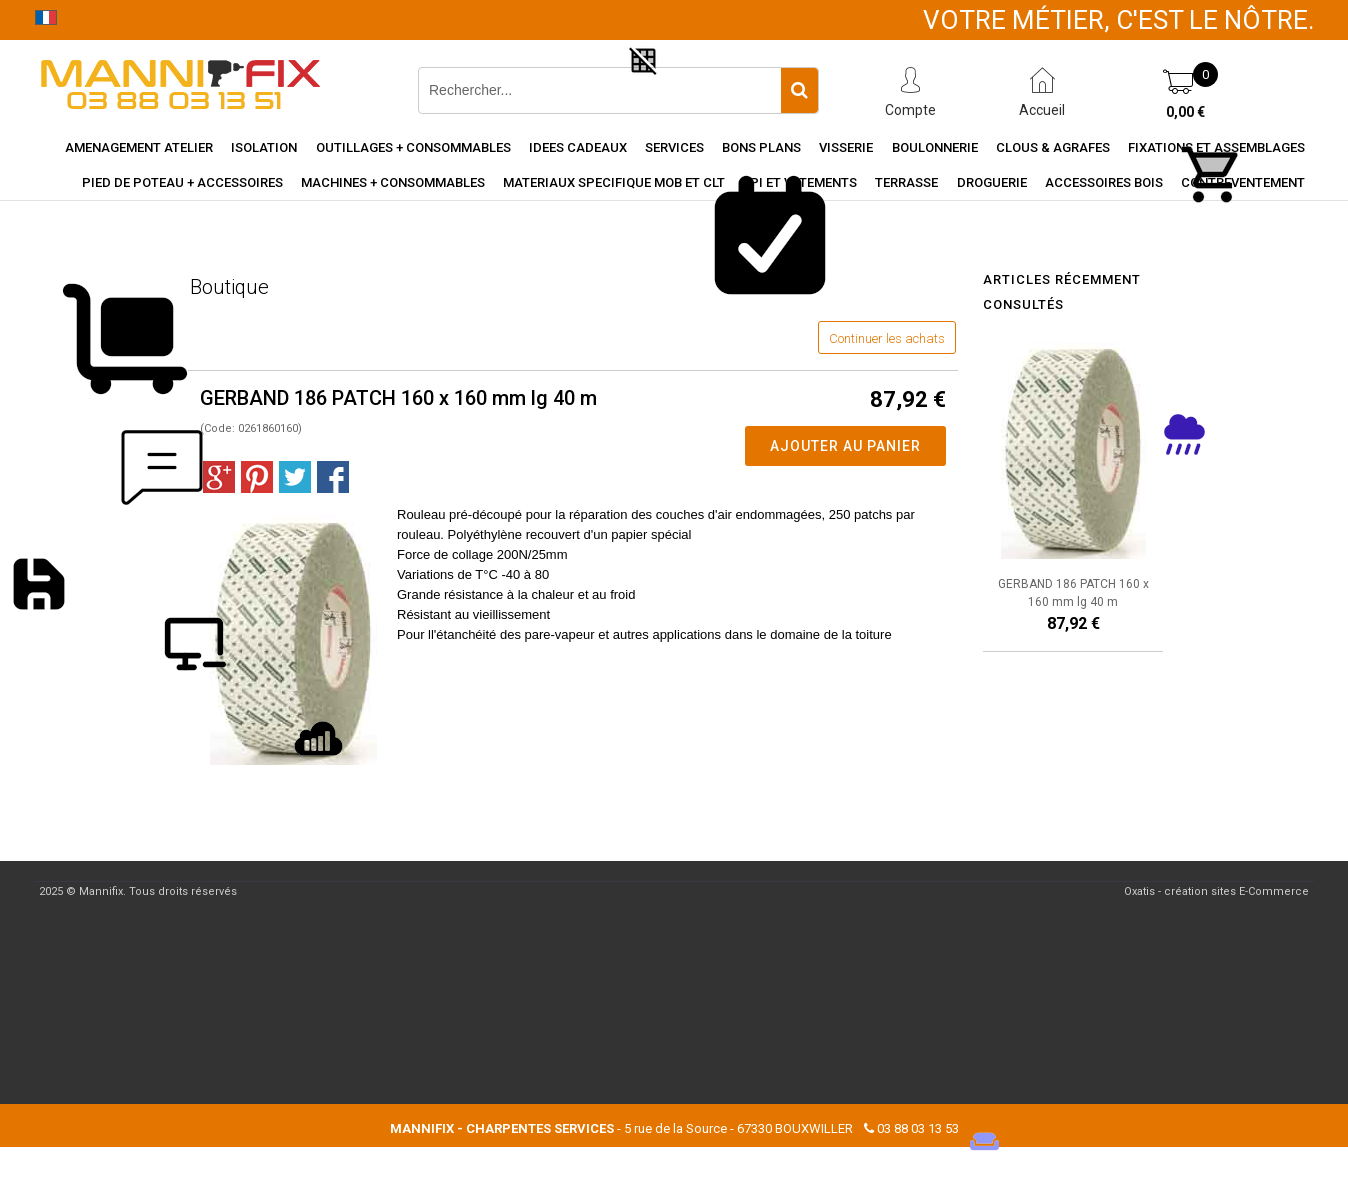 The height and width of the screenshot is (1182, 1348). I want to click on save current file or document, so click(39, 584).